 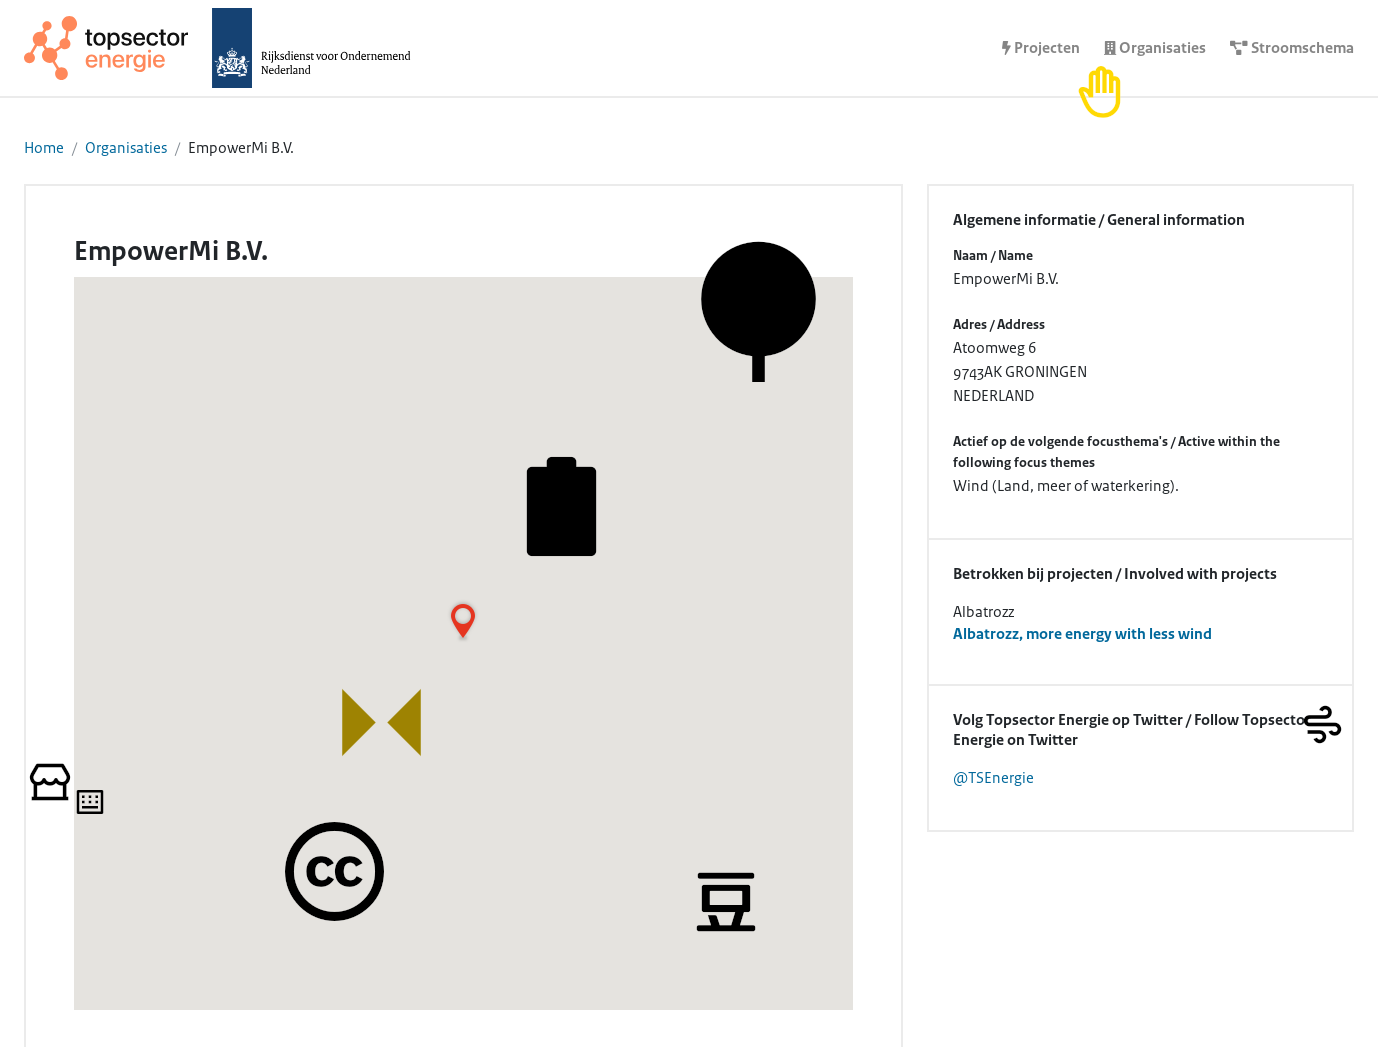 I want to click on visit the online store, so click(x=50, y=782).